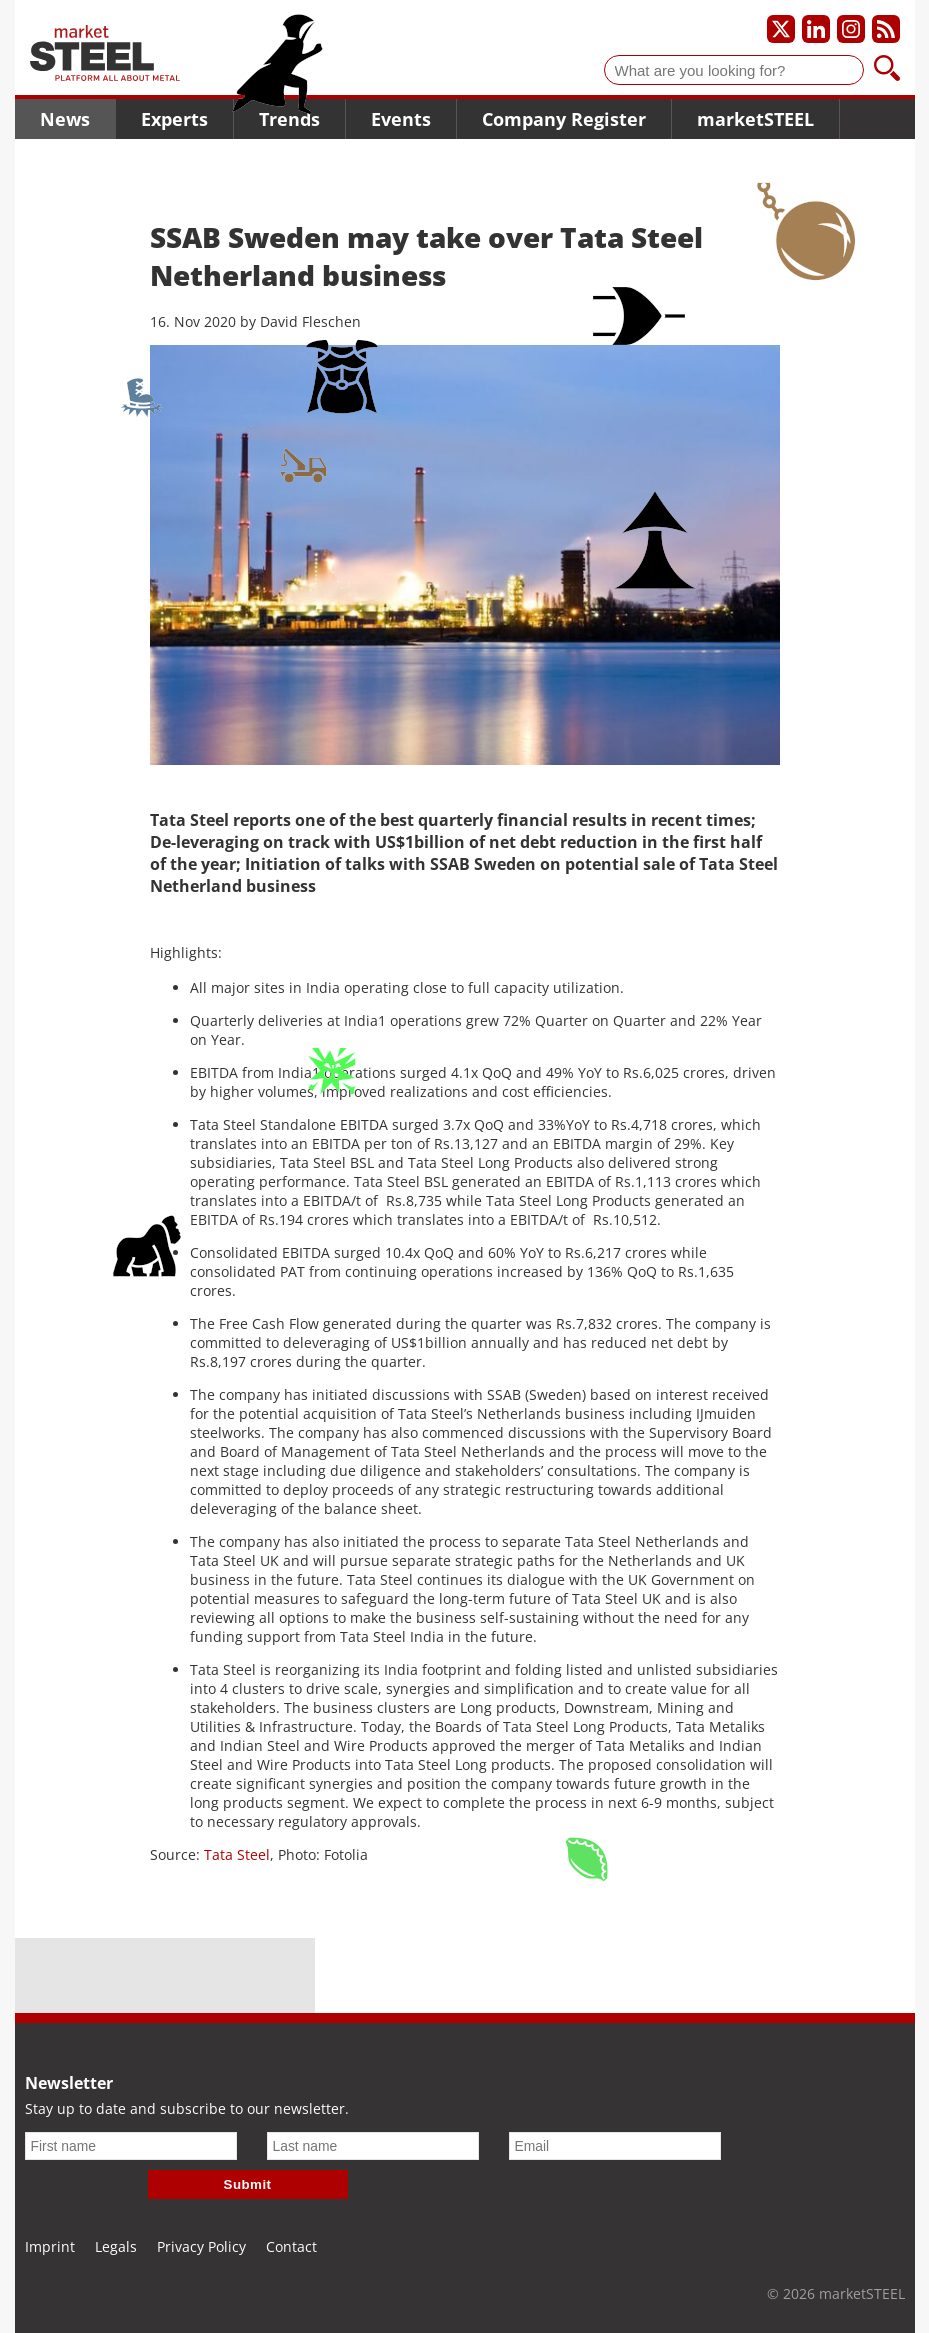 This screenshot has width=929, height=2333. Describe the element at coordinates (277, 64) in the screenshot. I see `select rogue or assassin character class` at that location.